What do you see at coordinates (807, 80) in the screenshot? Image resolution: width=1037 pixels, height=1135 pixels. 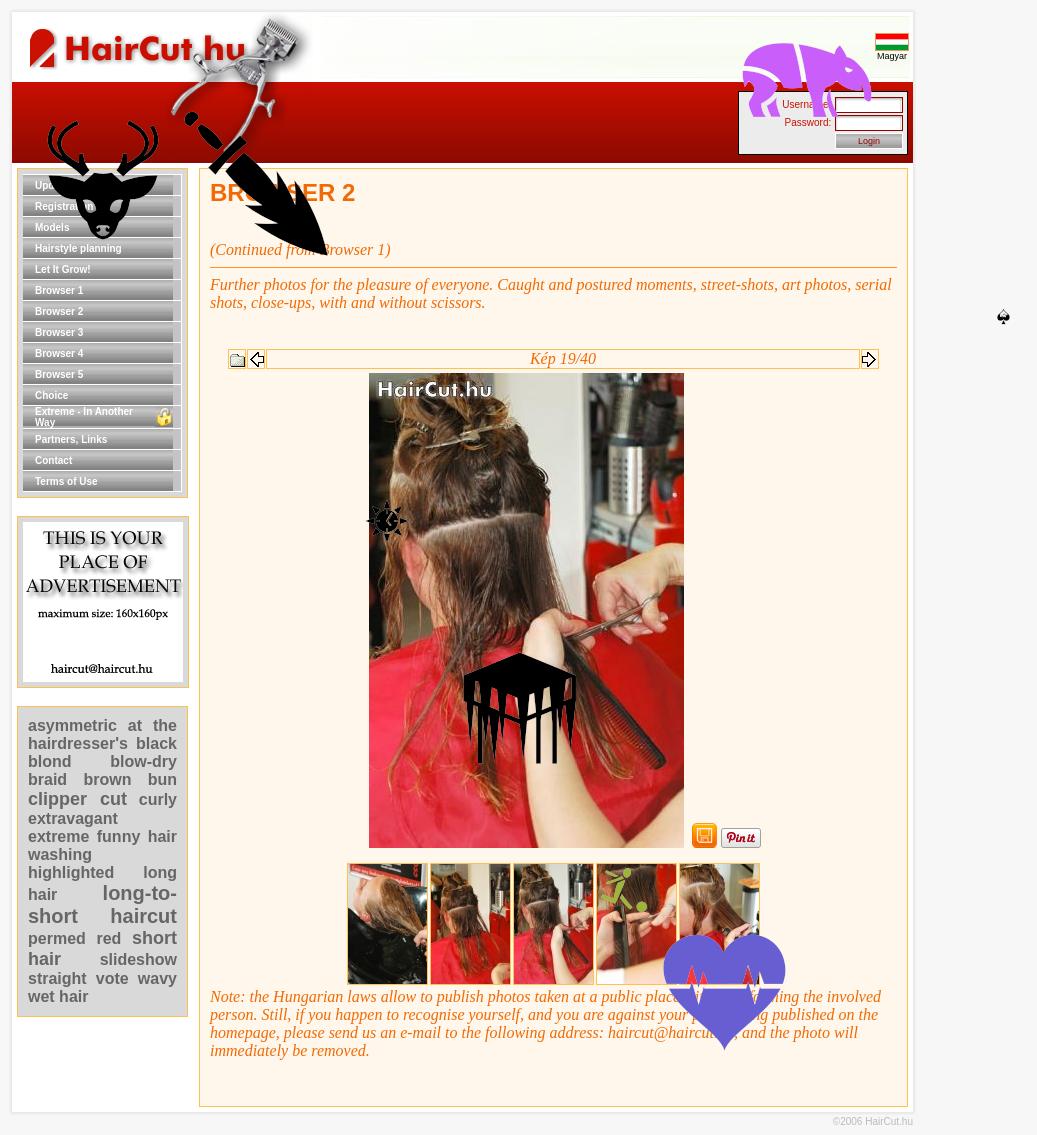 I see `tapir animal icon for wildlife or nature-themed game` at bounding box center [807, 80].